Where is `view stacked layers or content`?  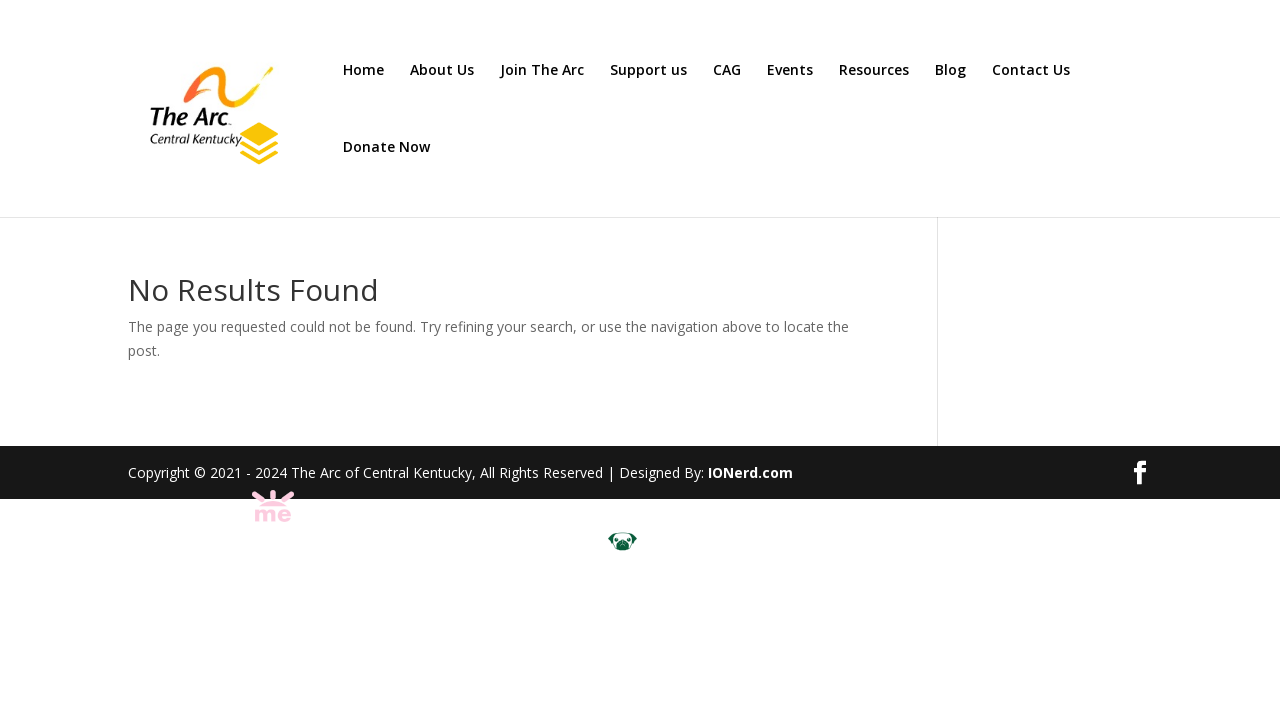 view stacked layers or content is located at coordinates (259, 144).